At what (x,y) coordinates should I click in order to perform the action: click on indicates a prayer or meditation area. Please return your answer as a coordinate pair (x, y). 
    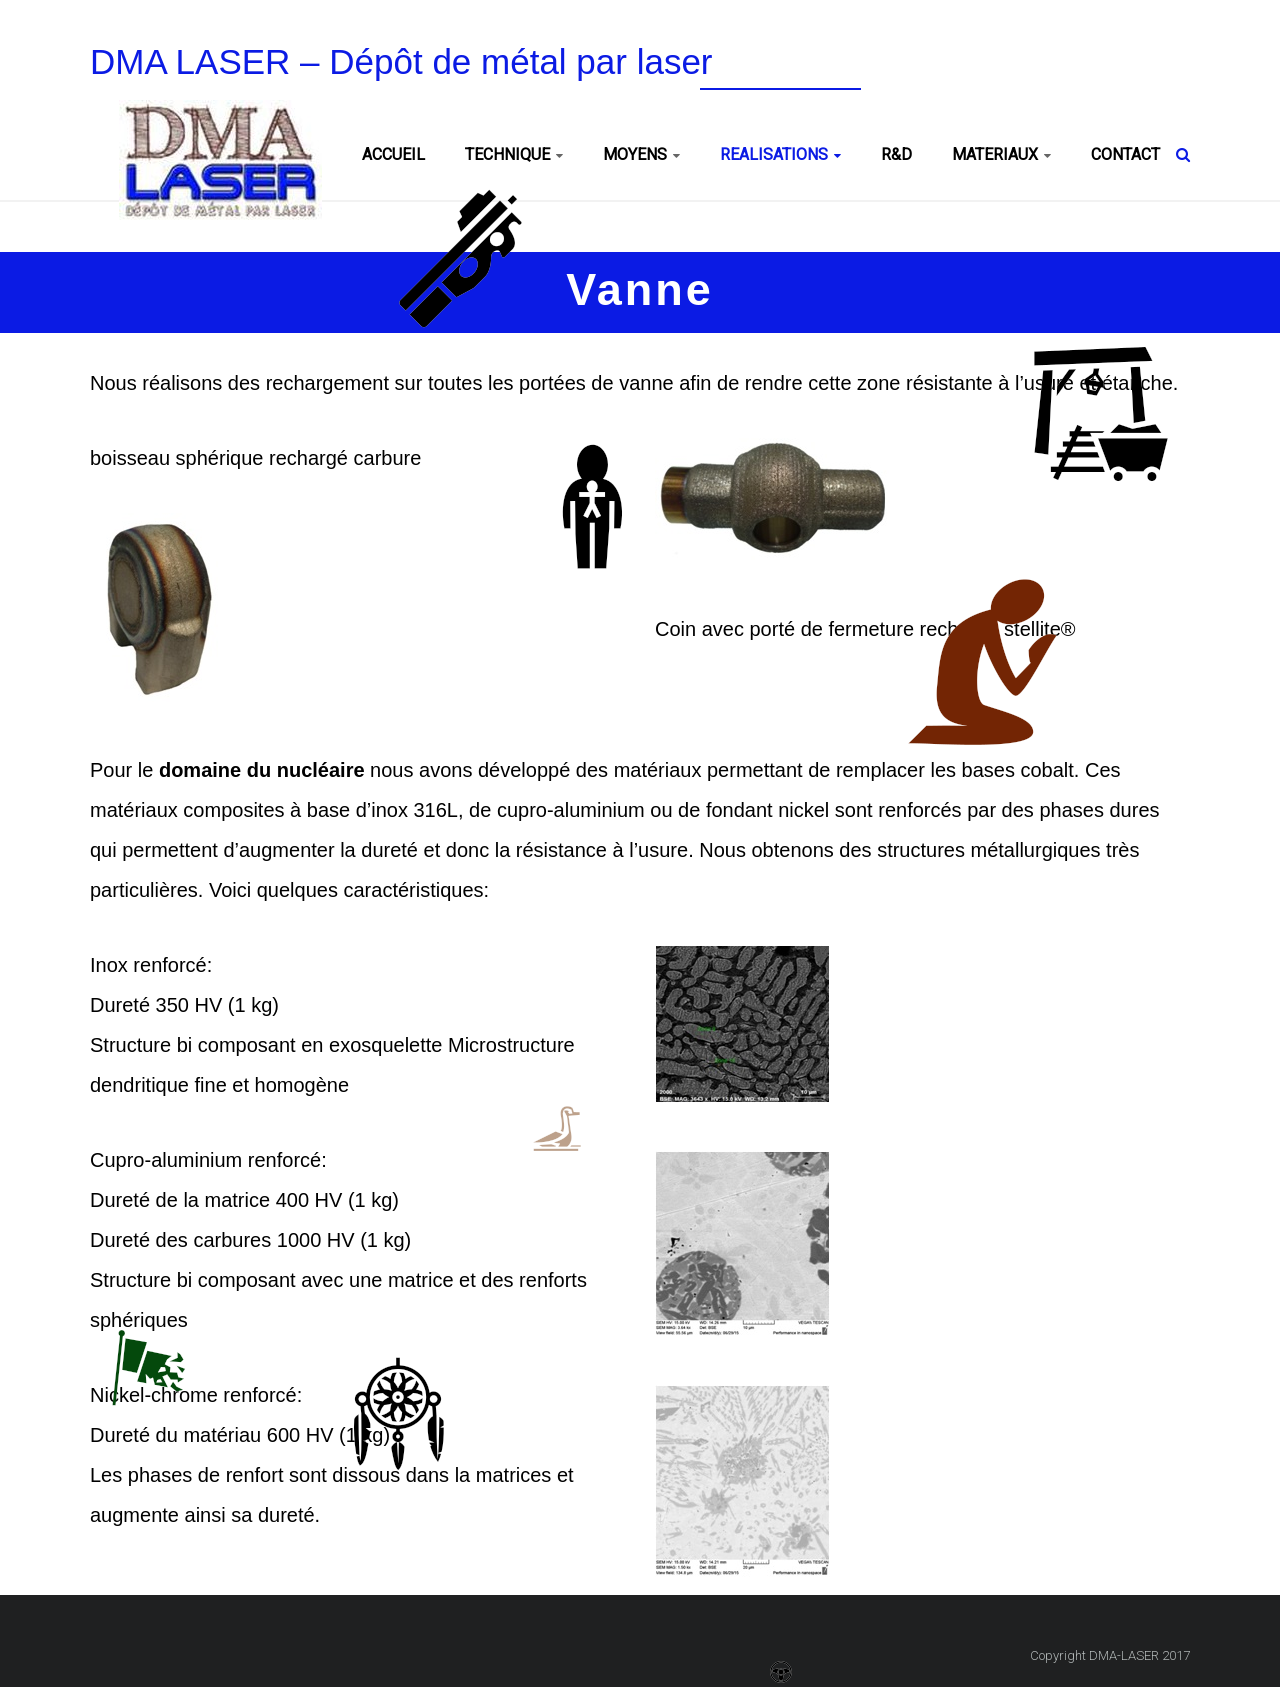
    Looking at the image, I should click on (982, 656).